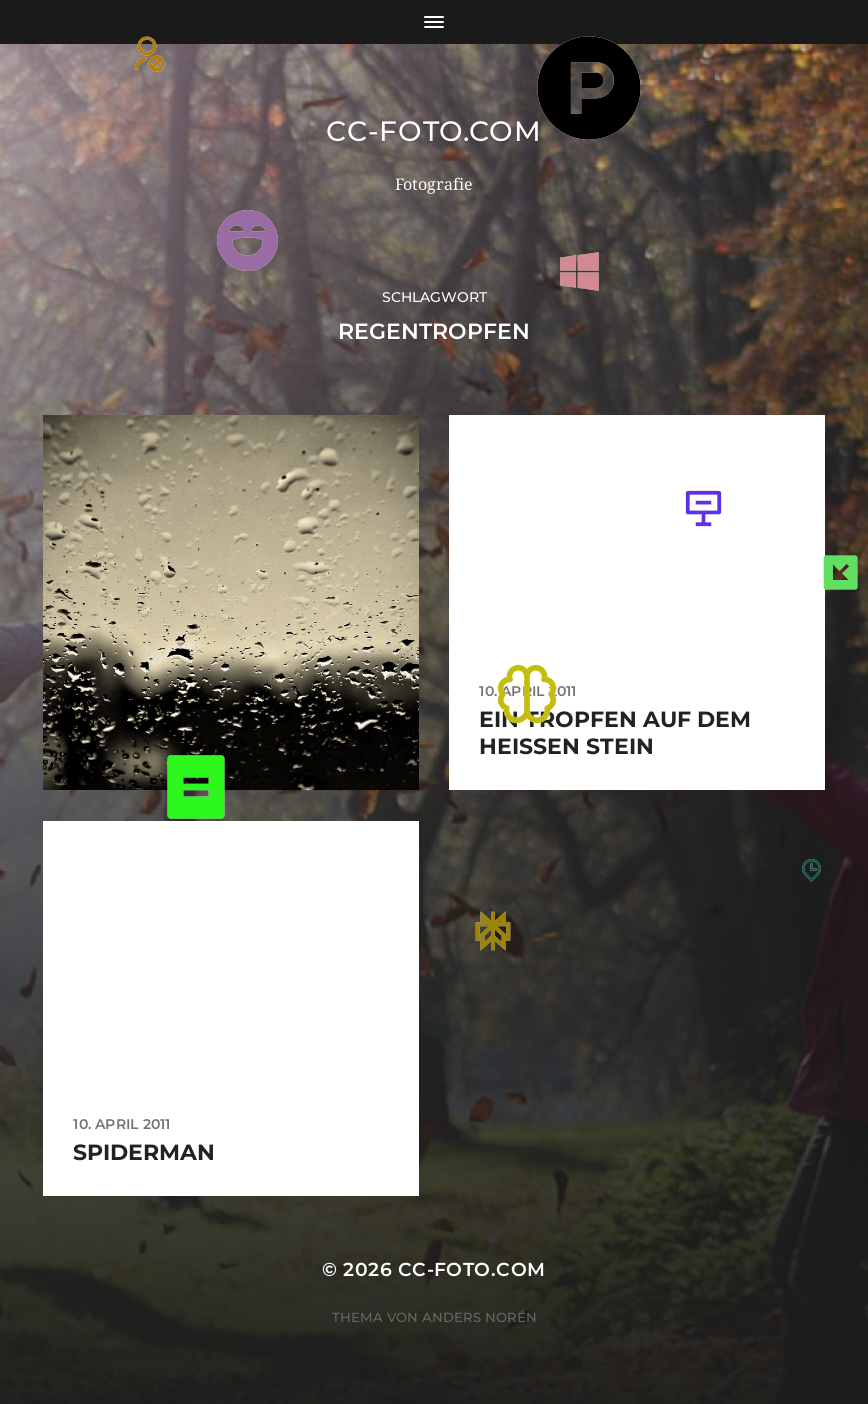 The image size is (868, 1404). I want to click on react with laughter to a message, so click(247, 240).